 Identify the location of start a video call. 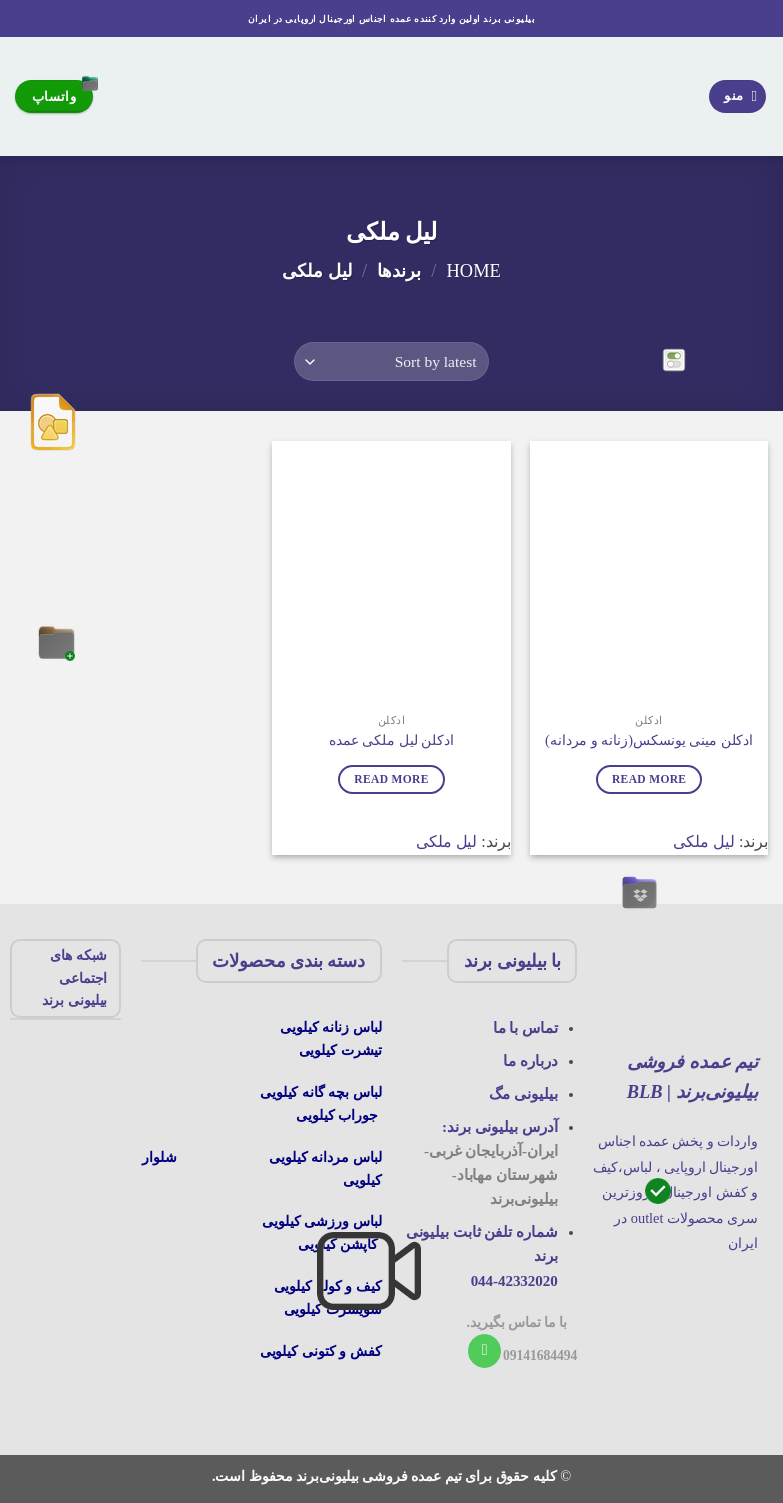
(369, 1271).